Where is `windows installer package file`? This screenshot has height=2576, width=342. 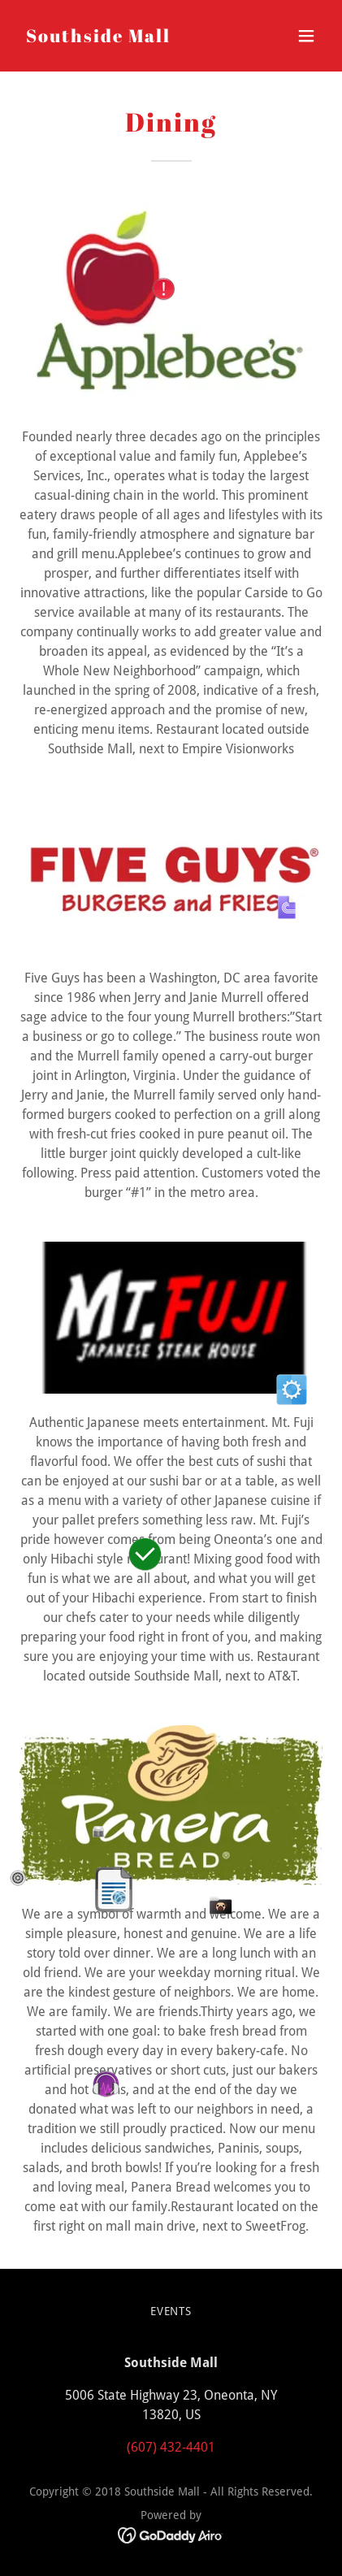
windows installer package file is located at coordinates (292, 1390).